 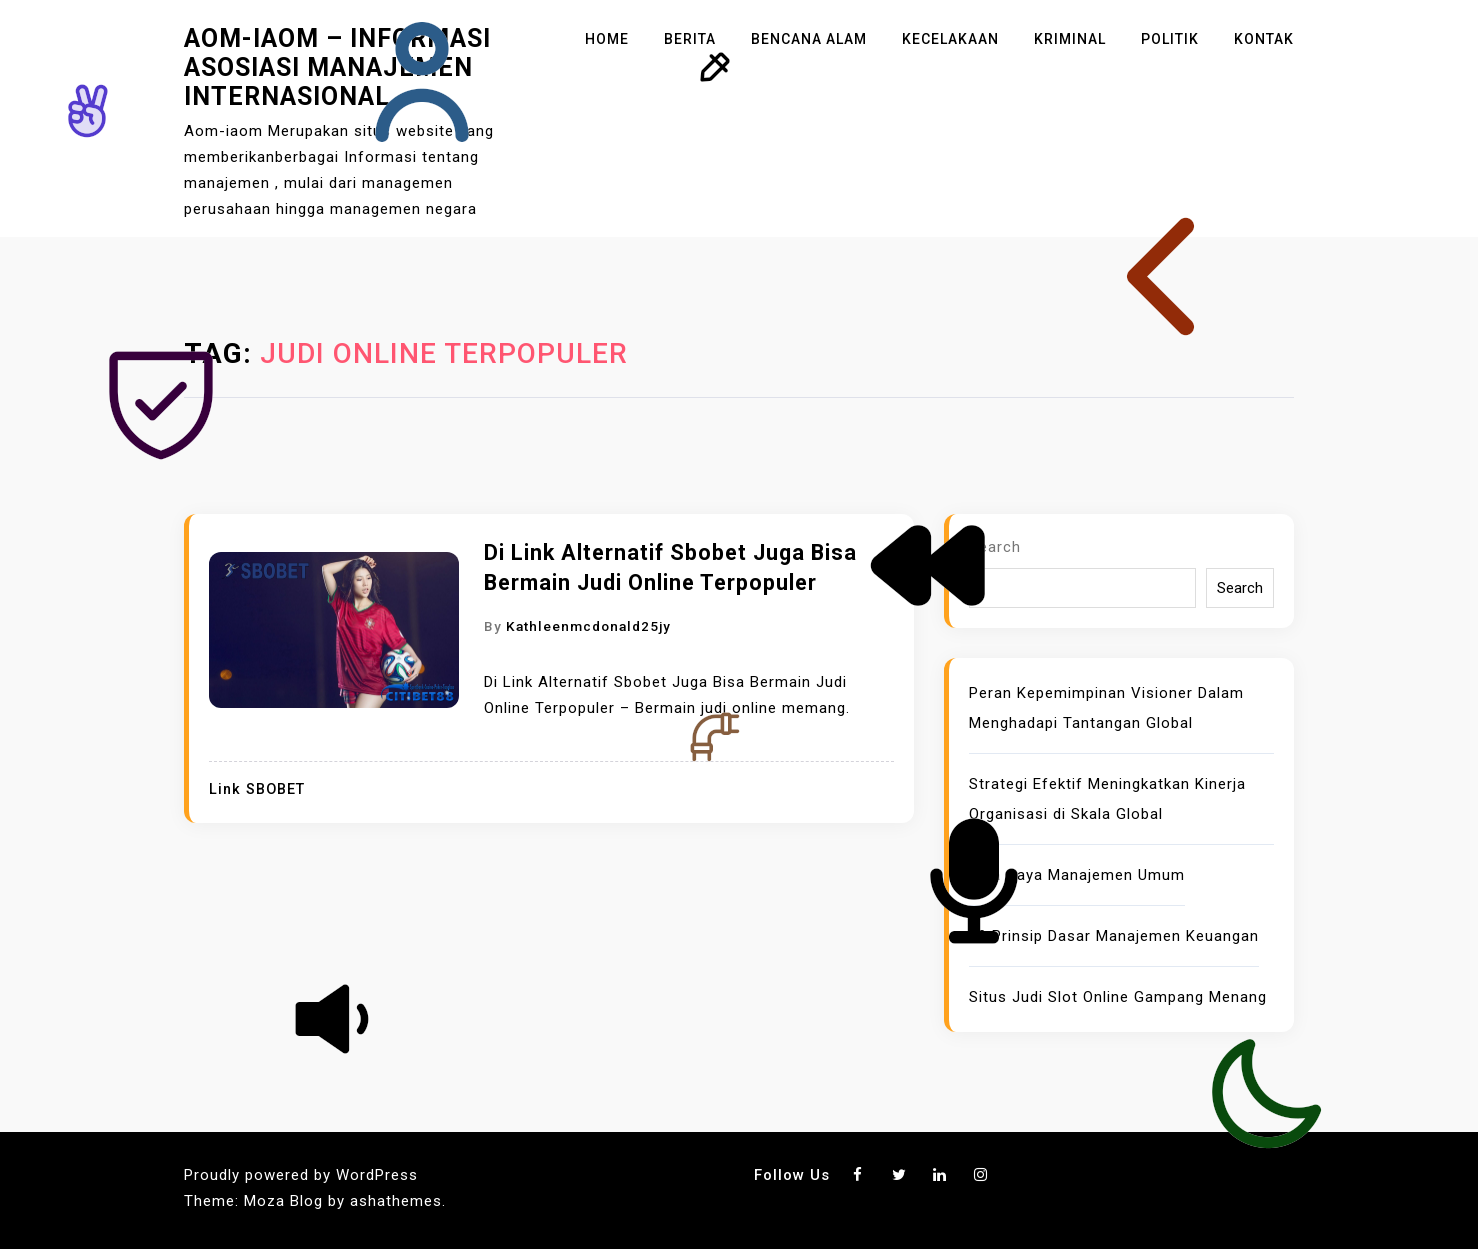 I want to click on enable dark mode, so click(x=1266, y=1093).